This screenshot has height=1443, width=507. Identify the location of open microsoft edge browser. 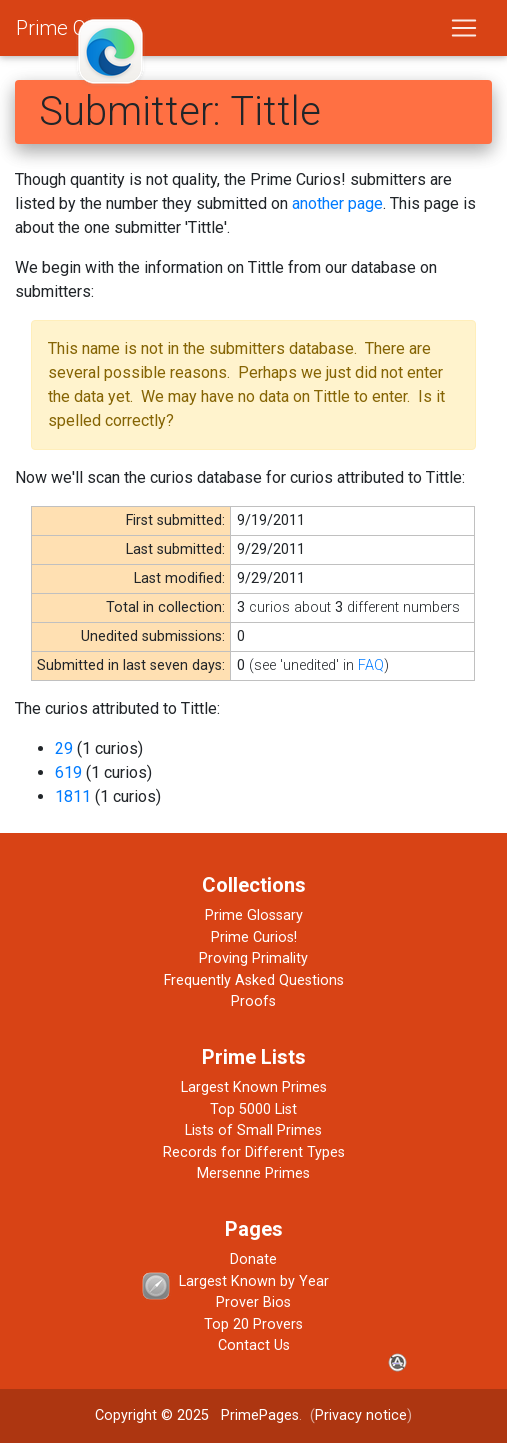
(110, 51).